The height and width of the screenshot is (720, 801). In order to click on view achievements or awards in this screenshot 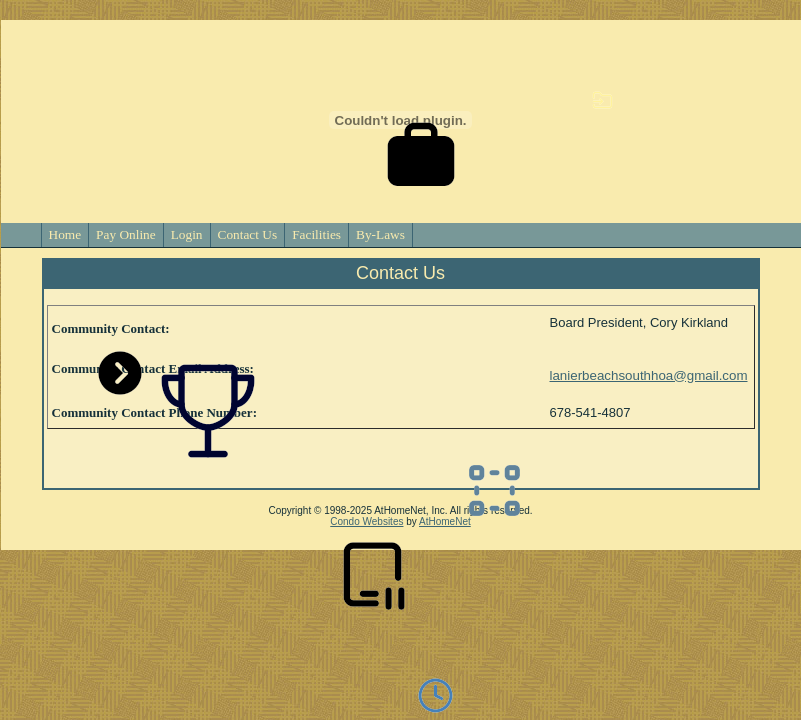, I will do `click(208, 411)`.